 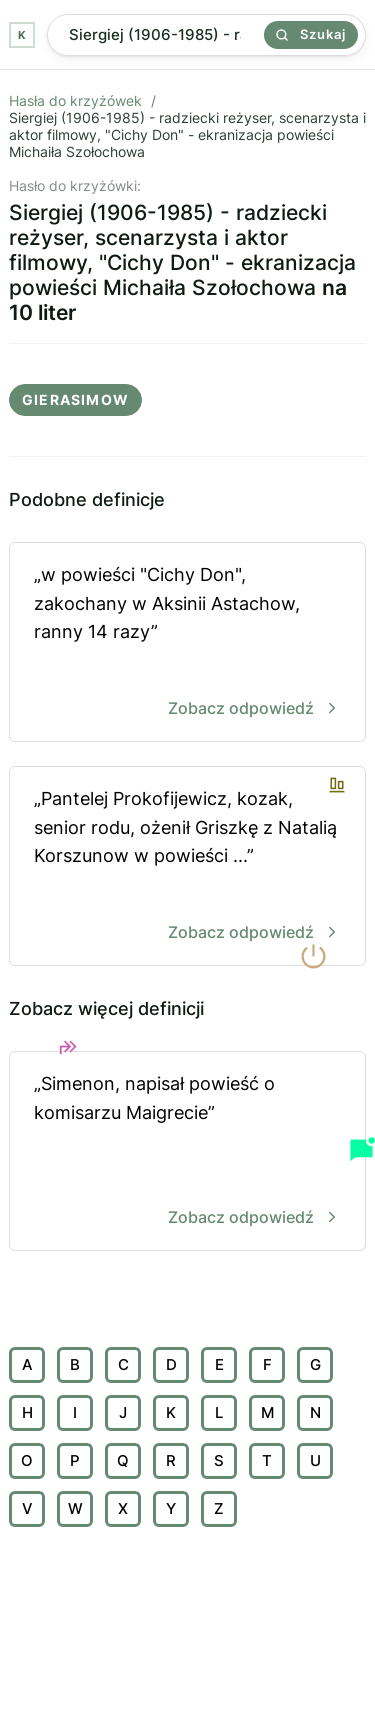 What do you see at coordinates (337, 785) in the screenshot?
I see `align items to the bottom of a container` at bounding box center [337, 785].